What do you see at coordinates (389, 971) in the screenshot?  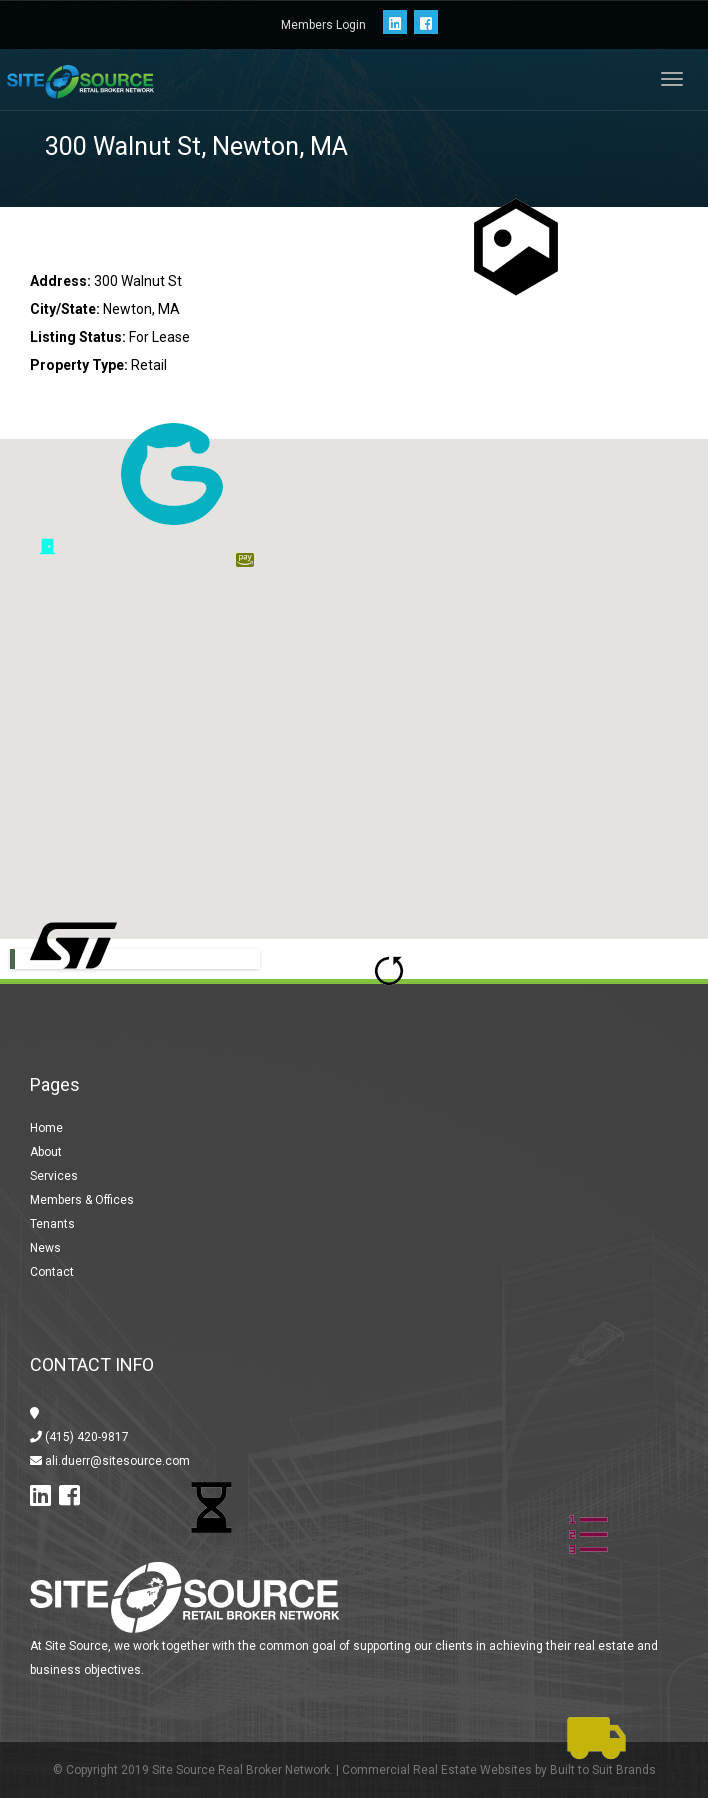 I see `reset to previous state` at bounding box center [389, 971].